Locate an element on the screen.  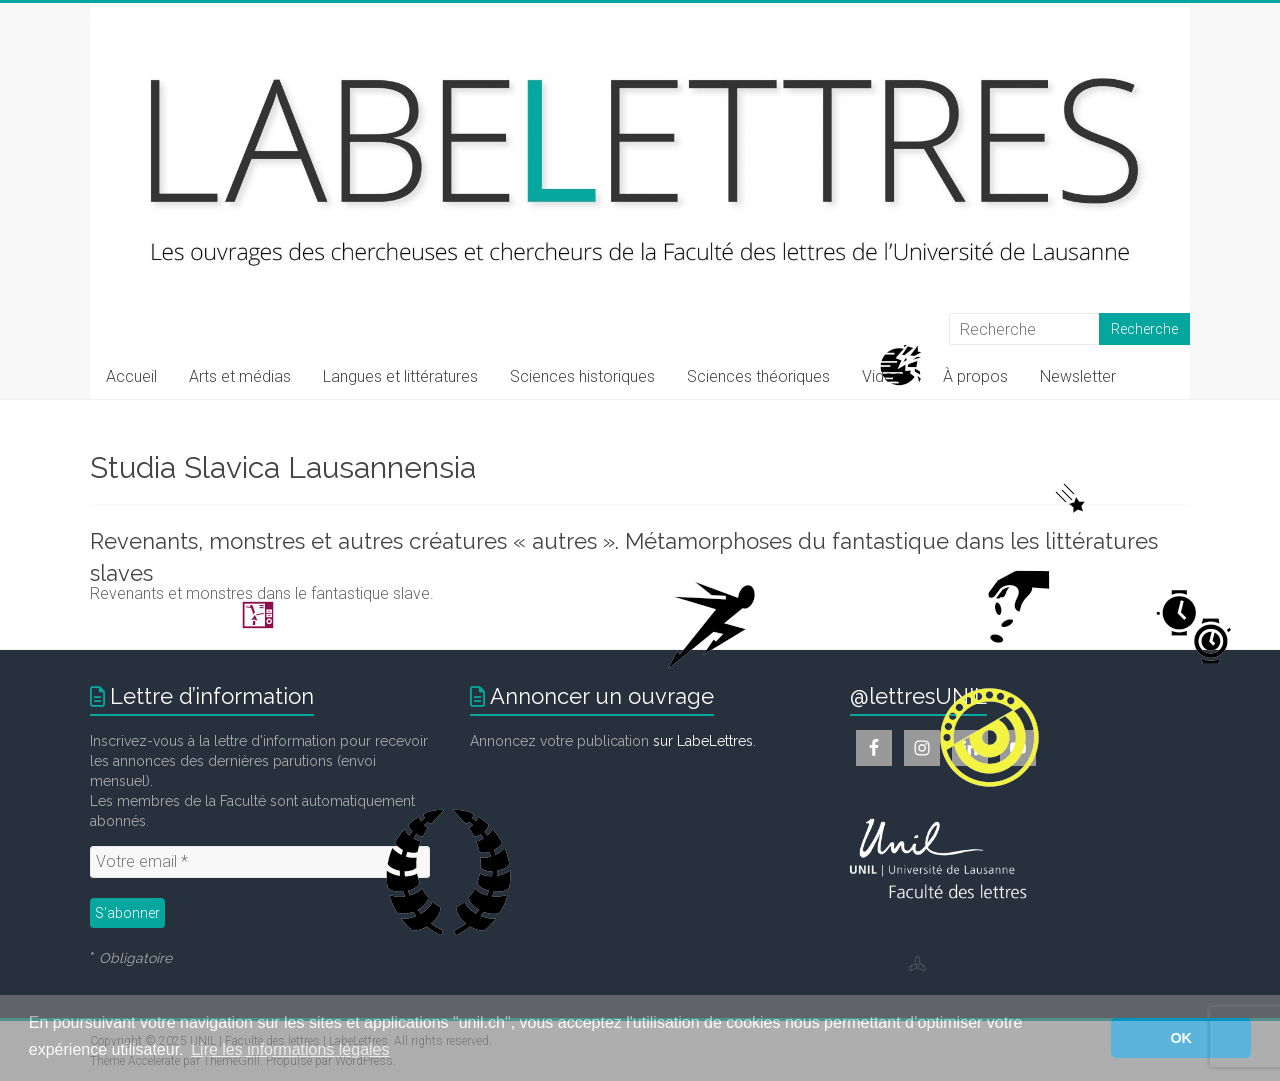
make a payment or purchase is located at coordinates (1011, 607).